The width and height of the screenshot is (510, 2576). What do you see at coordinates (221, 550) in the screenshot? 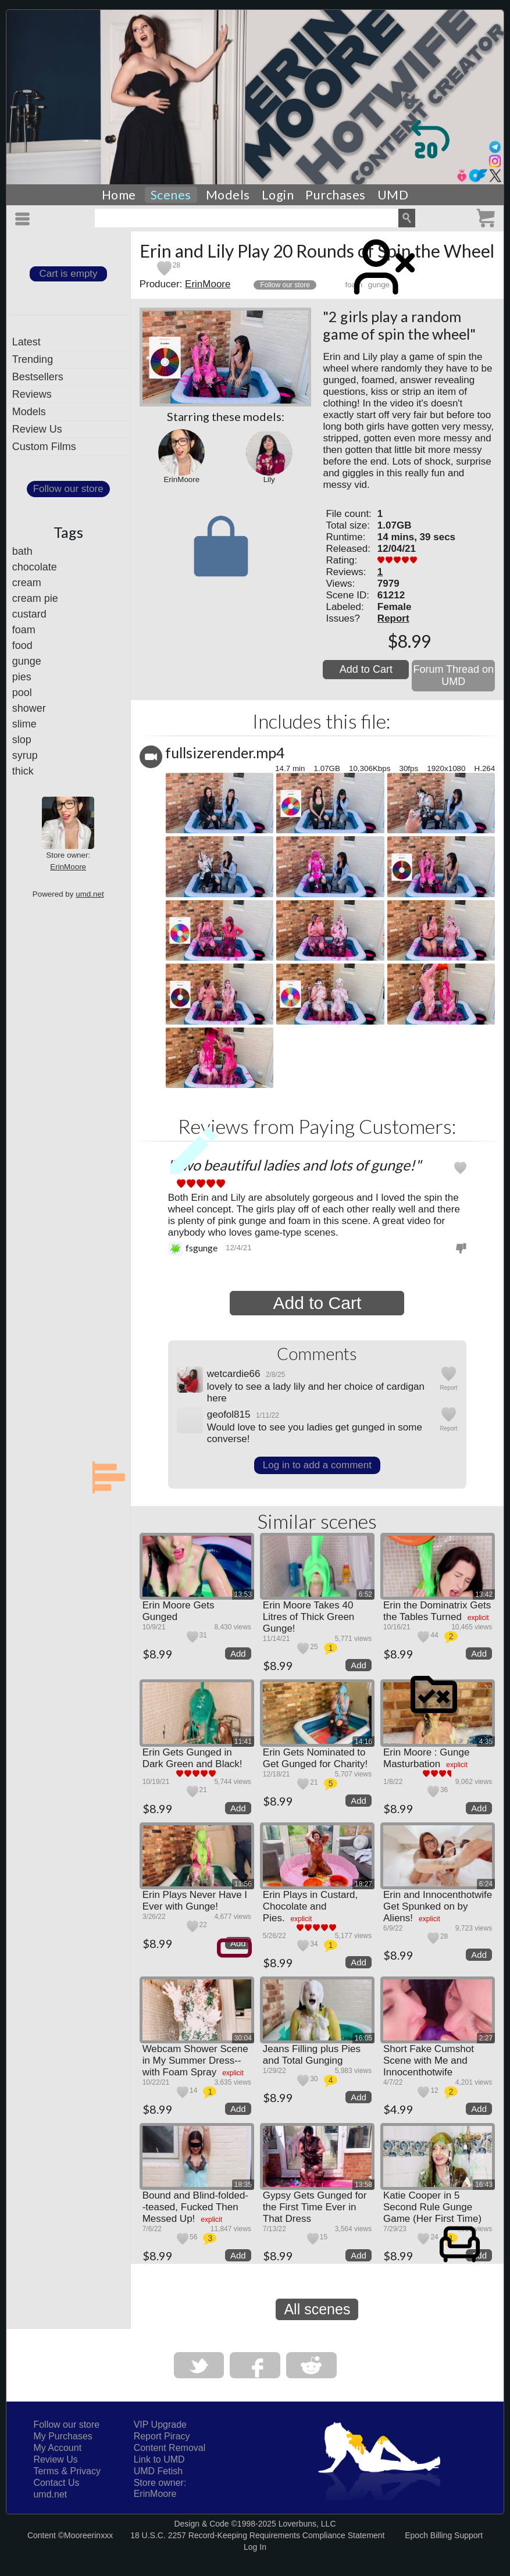
I see `locked or secured content` at bounding box center [221, 550].